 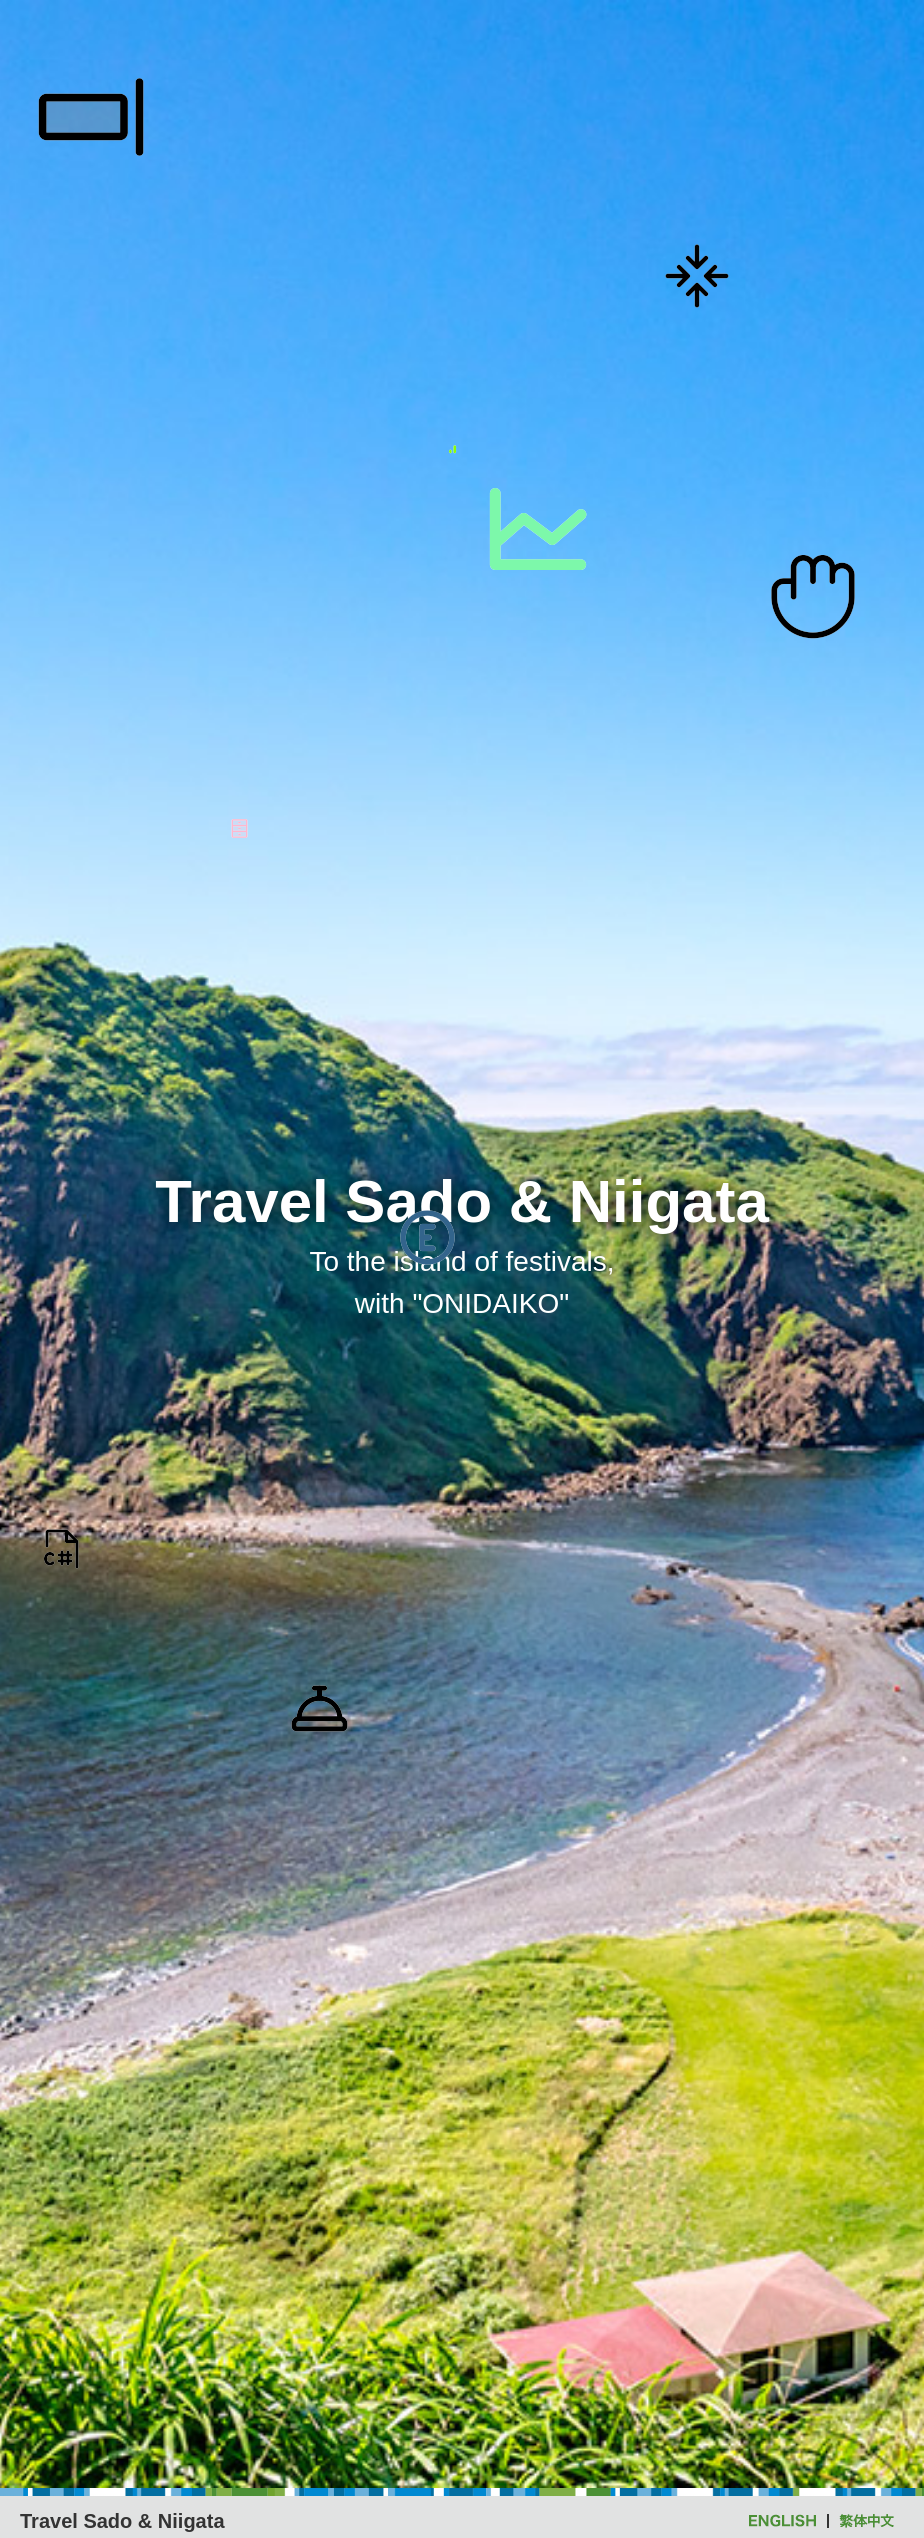 What do you see at coordinates (427, 1237) in the screenshot?
I see `indicates an "E" rating or classification` at bounding box center [427, 1237].